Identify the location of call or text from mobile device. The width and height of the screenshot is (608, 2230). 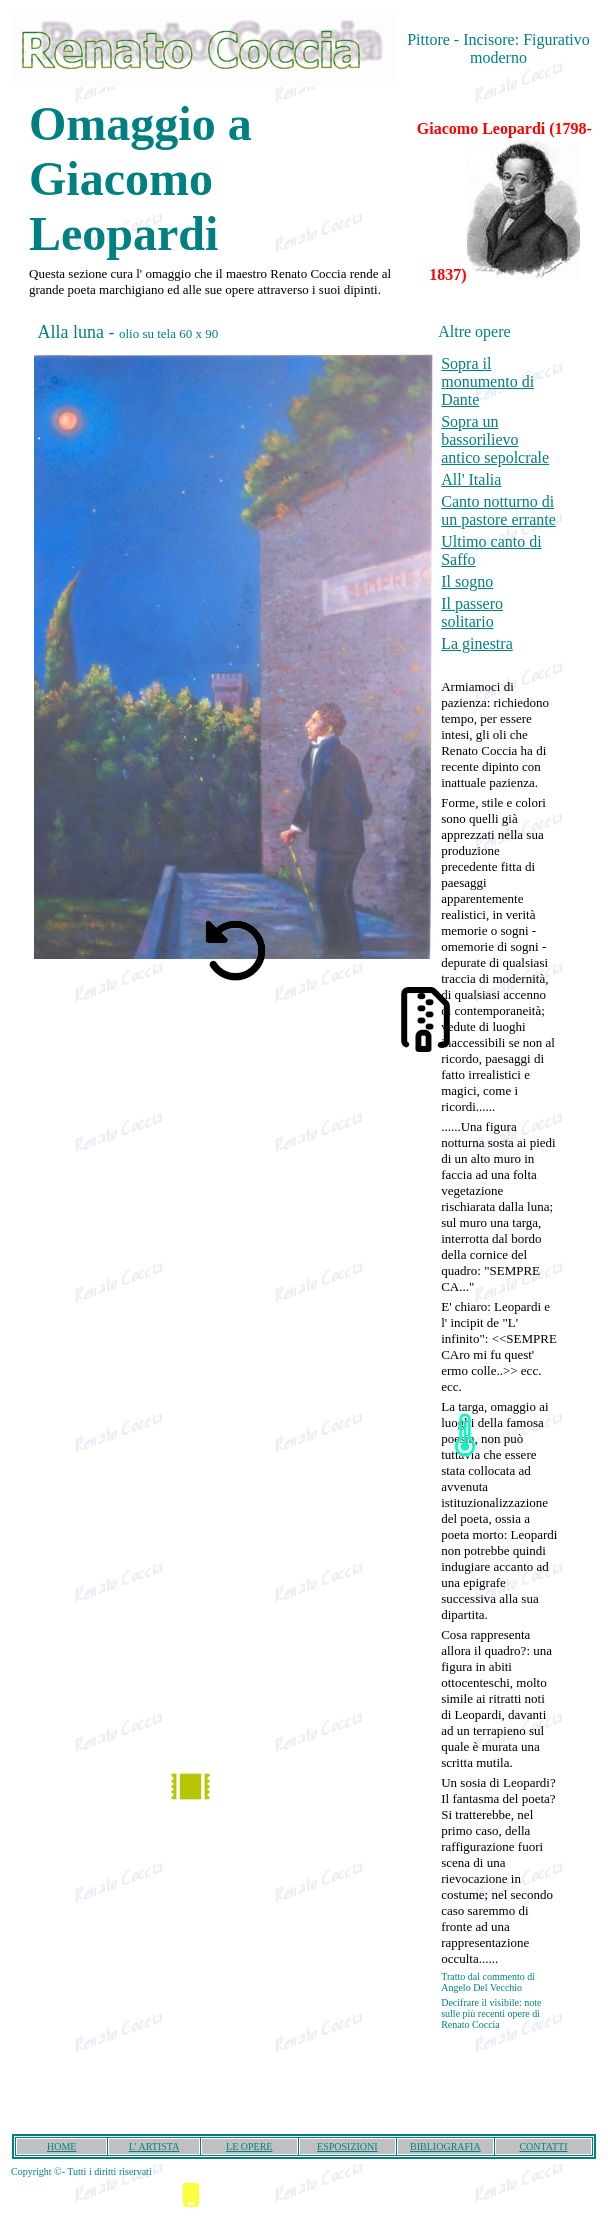
(191, 2195).